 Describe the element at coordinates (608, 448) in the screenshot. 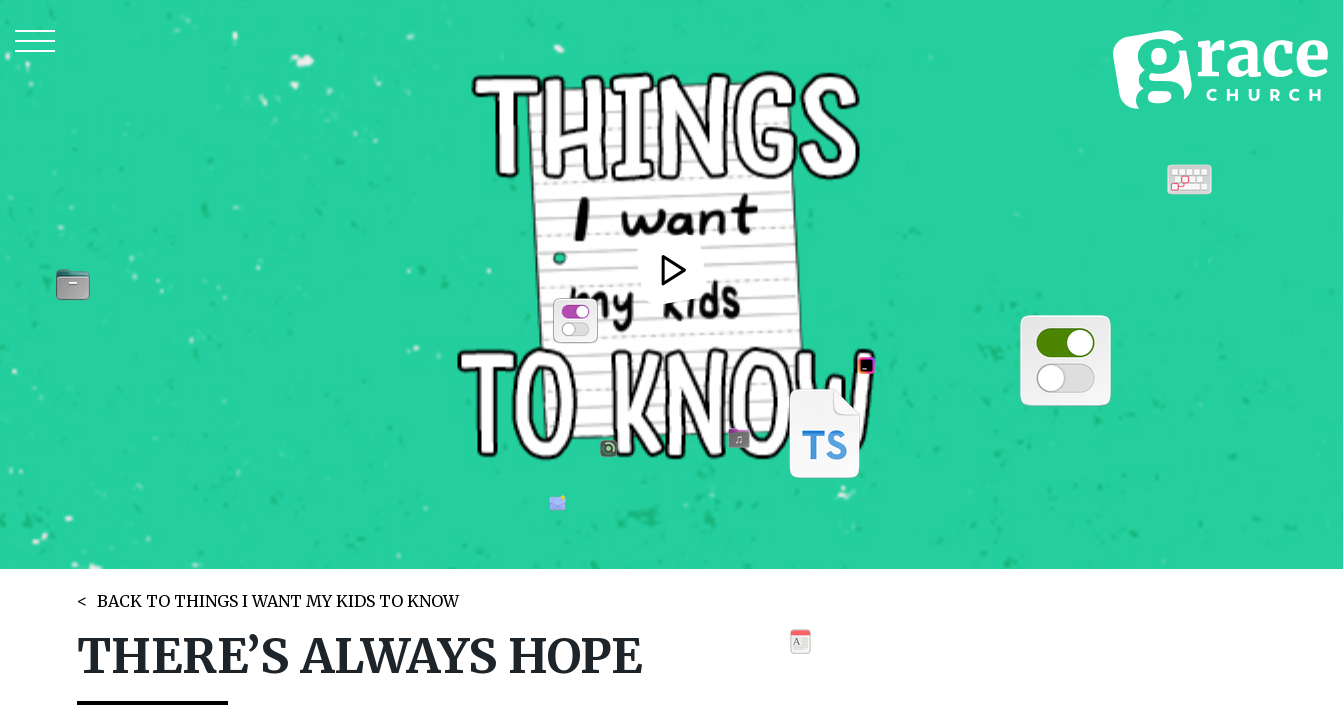

I see `open the void linux application` at that location.